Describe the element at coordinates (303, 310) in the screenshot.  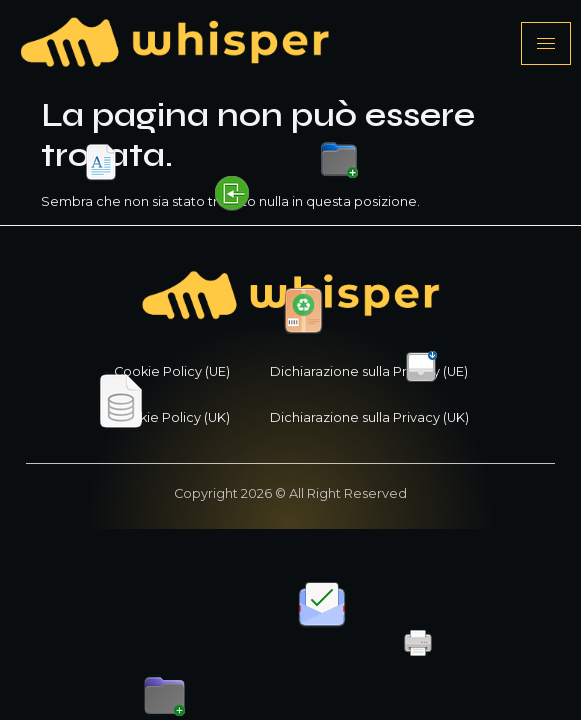
I see `indicates package cleanup or removal in progress` at that location.